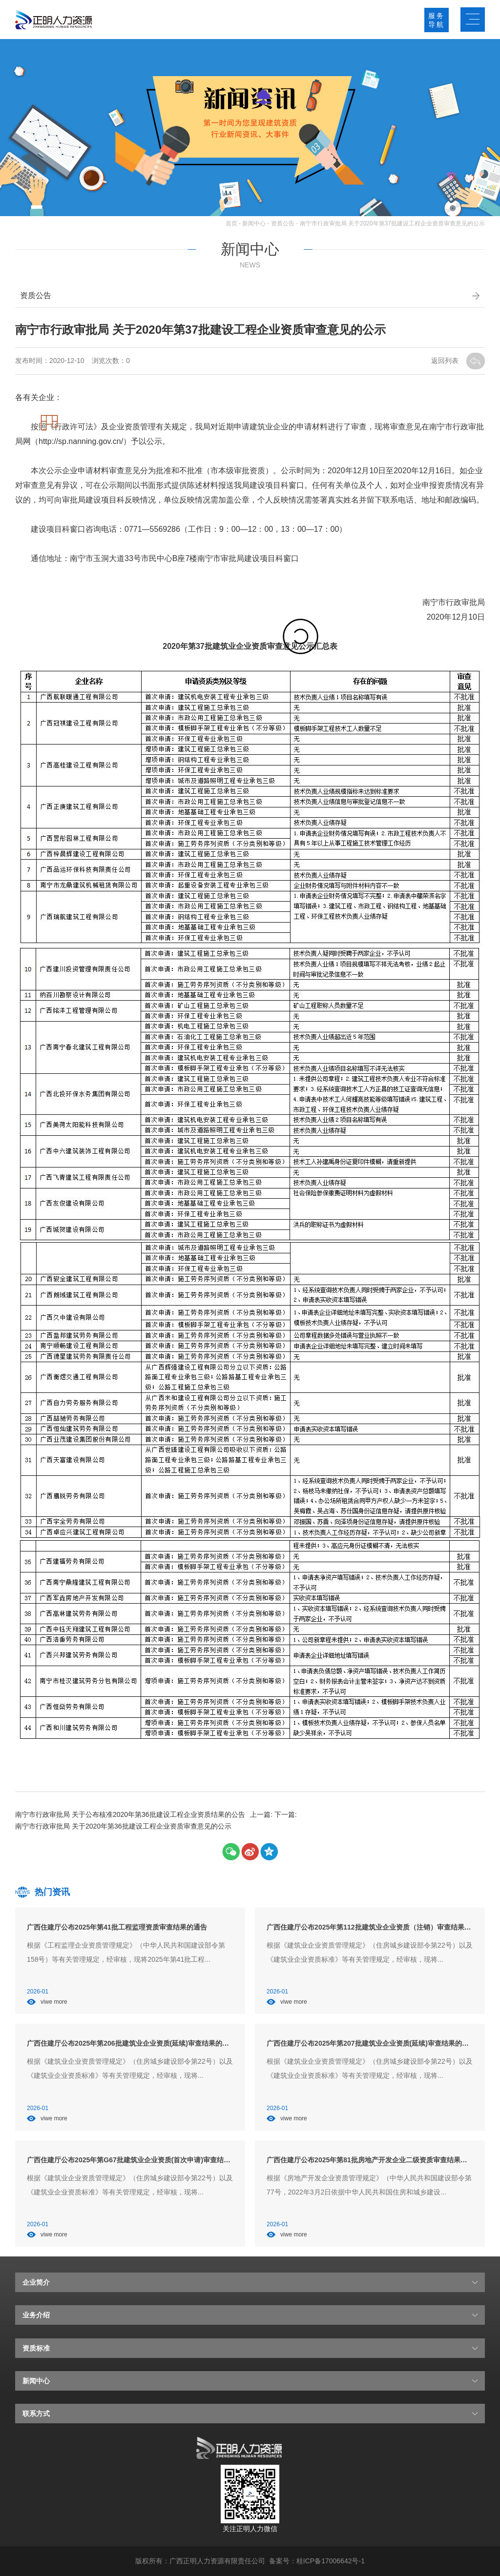 The image size is (500, 2576). I want to click on browse food or restaurant options, so click(451, 176).